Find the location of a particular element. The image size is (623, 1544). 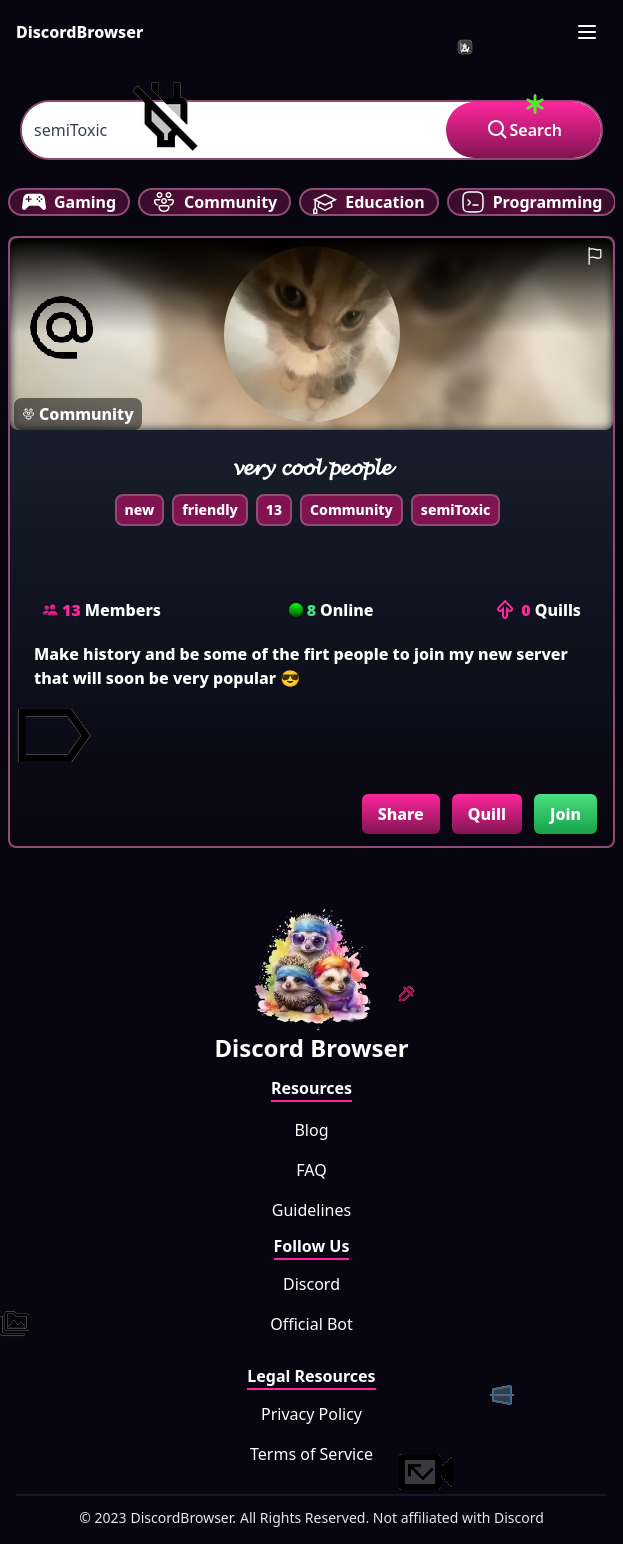

indicates a missed video call is located at coordinates (426, 1472).